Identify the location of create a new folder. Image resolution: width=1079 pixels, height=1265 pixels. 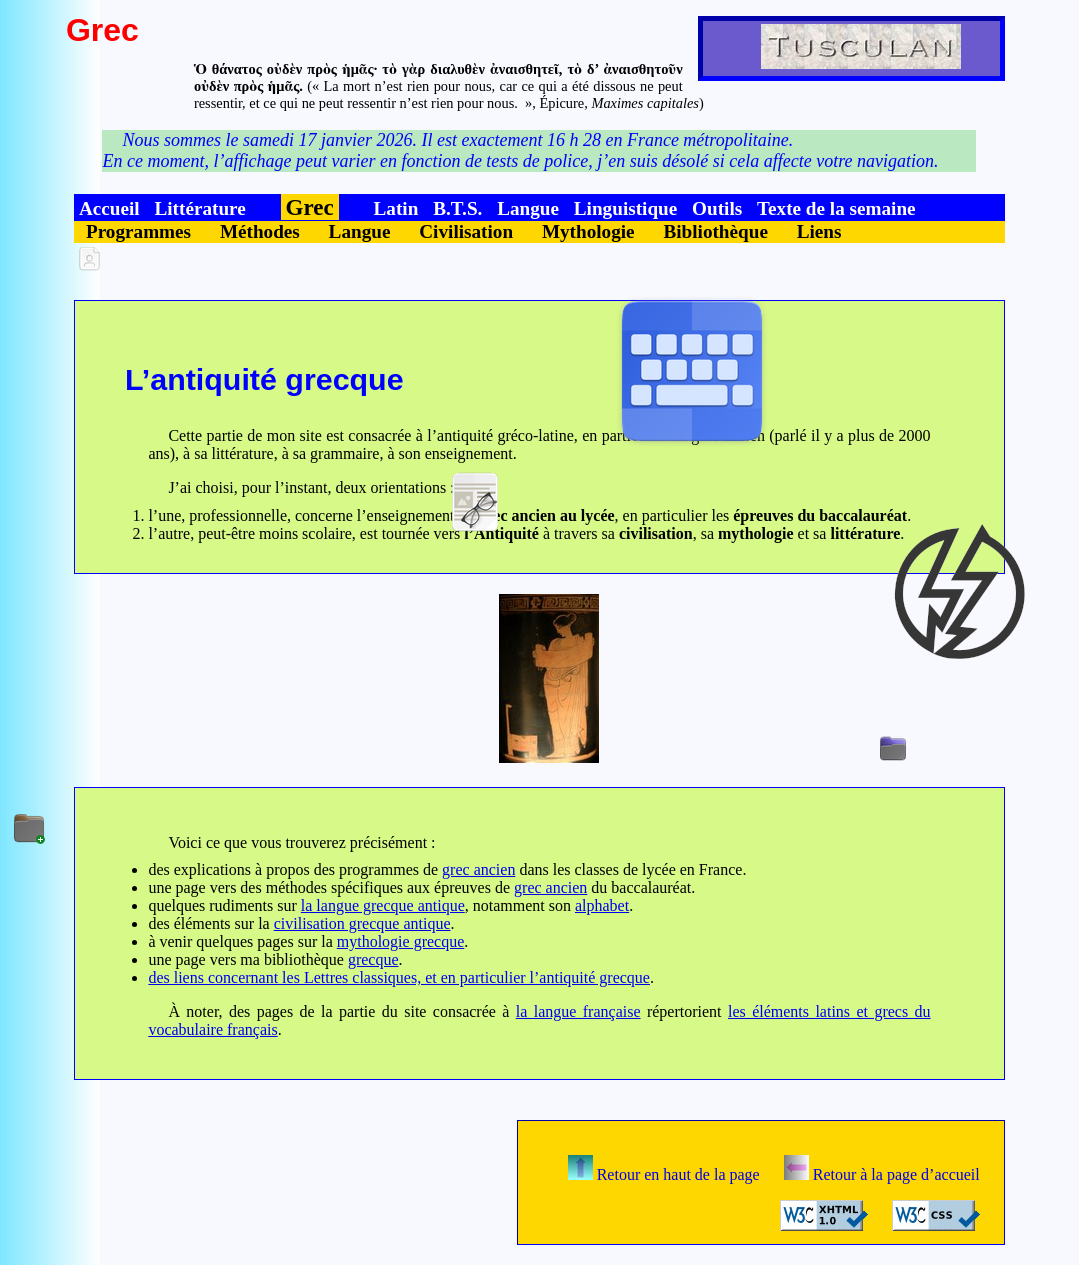
(29, 828).